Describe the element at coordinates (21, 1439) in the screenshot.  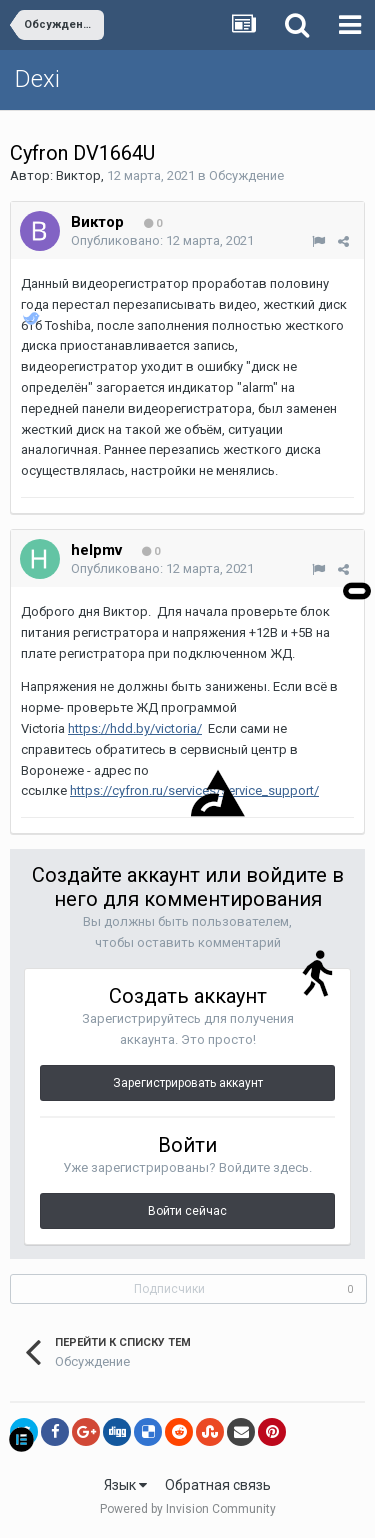
I see `elementor website builder logo` at that location.